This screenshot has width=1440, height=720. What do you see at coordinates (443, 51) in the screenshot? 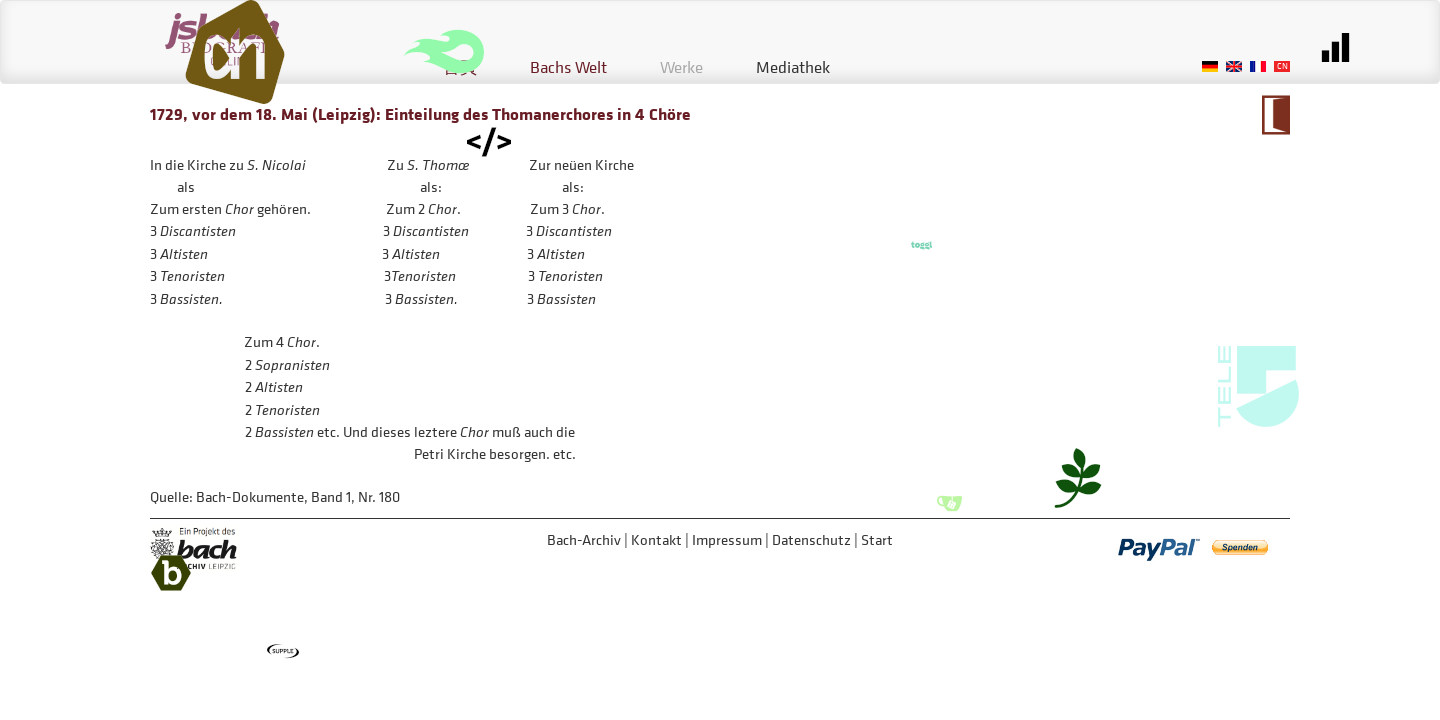
I see `open MediaFire cloud storage` at bounding box center [443, 51].